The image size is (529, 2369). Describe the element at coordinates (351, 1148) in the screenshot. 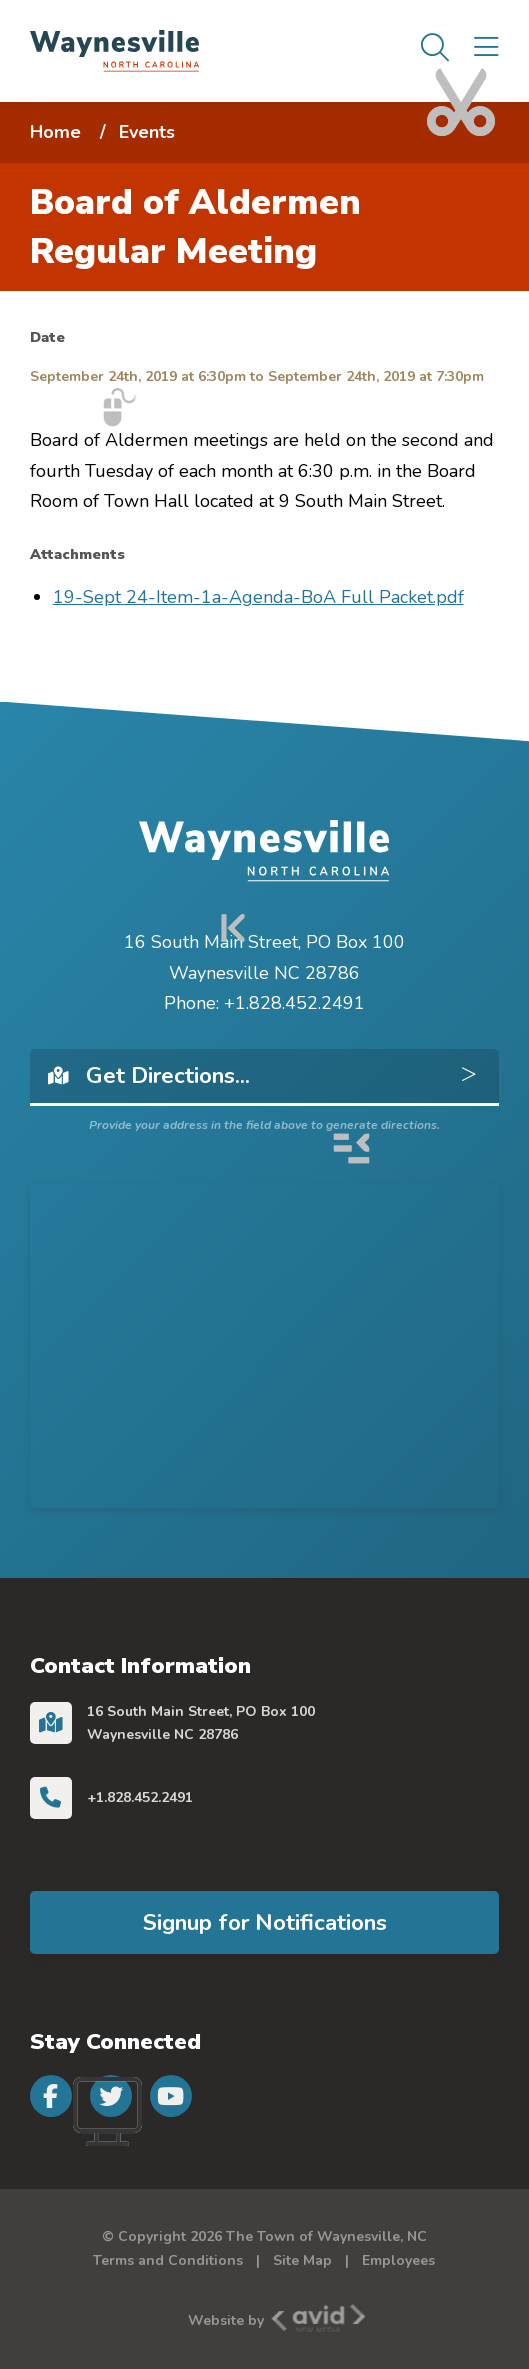

I see `increase text indentation (right-to-left layout)` at that location.